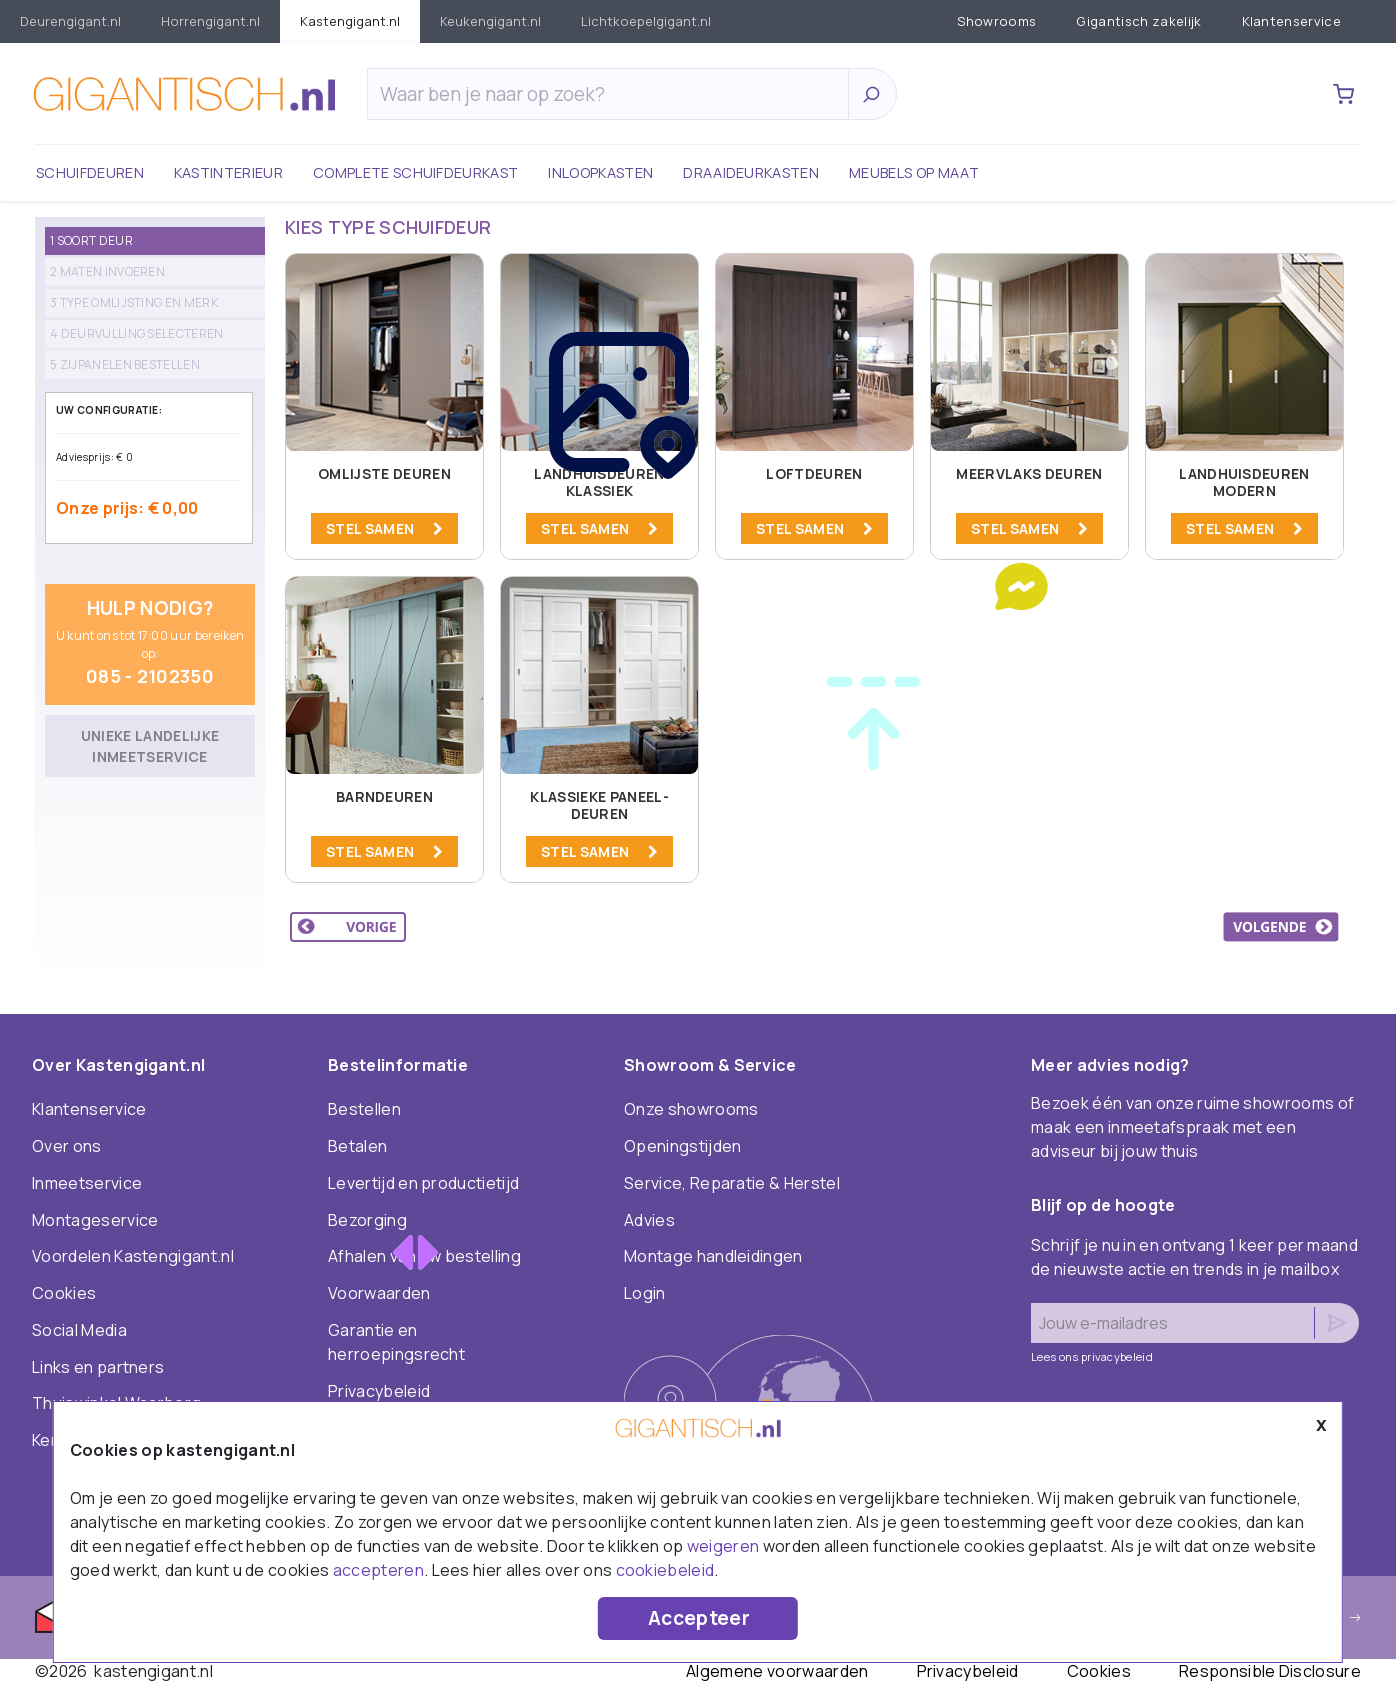  What do you see at coordinates (415, 1252) in the screenshot?
I see `adjust horizontal spacing or position` at bounding box center [415, 1252].